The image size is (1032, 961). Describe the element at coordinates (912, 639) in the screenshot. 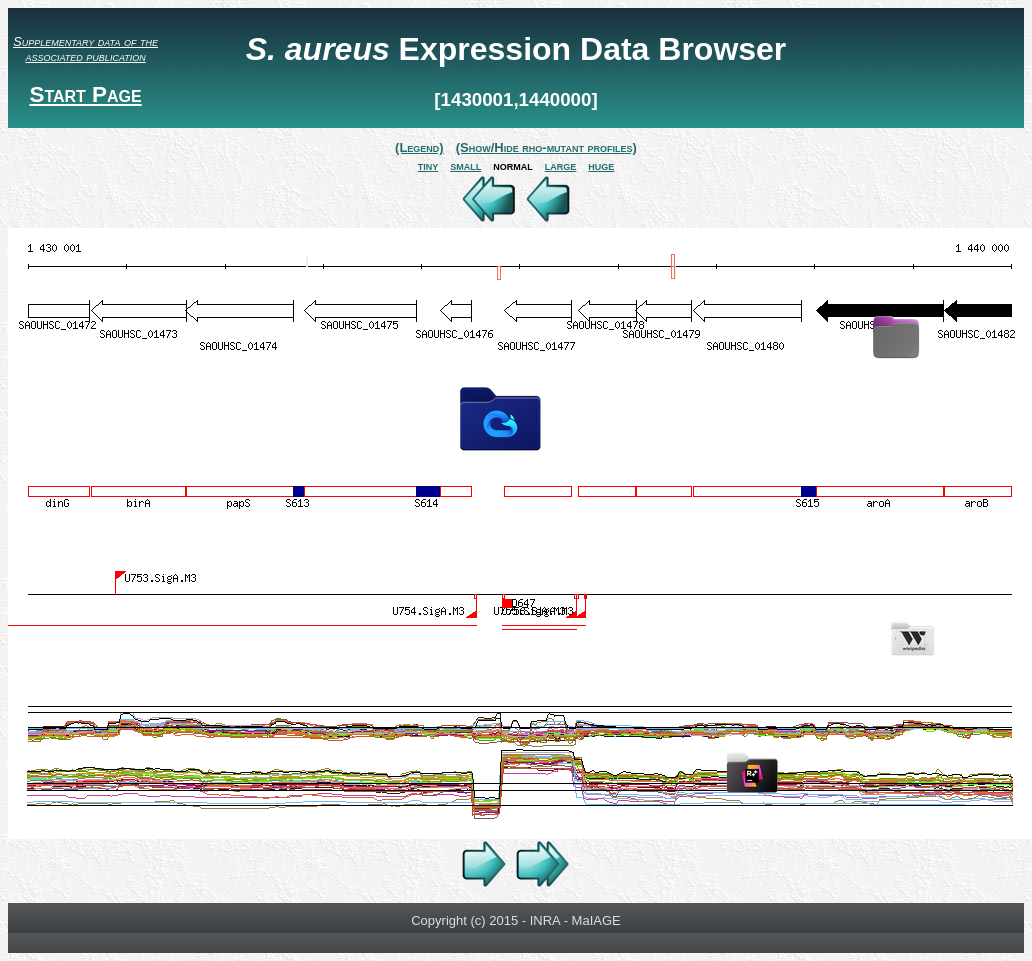

I see `open folder containing saved wikipedia articles` at that location.